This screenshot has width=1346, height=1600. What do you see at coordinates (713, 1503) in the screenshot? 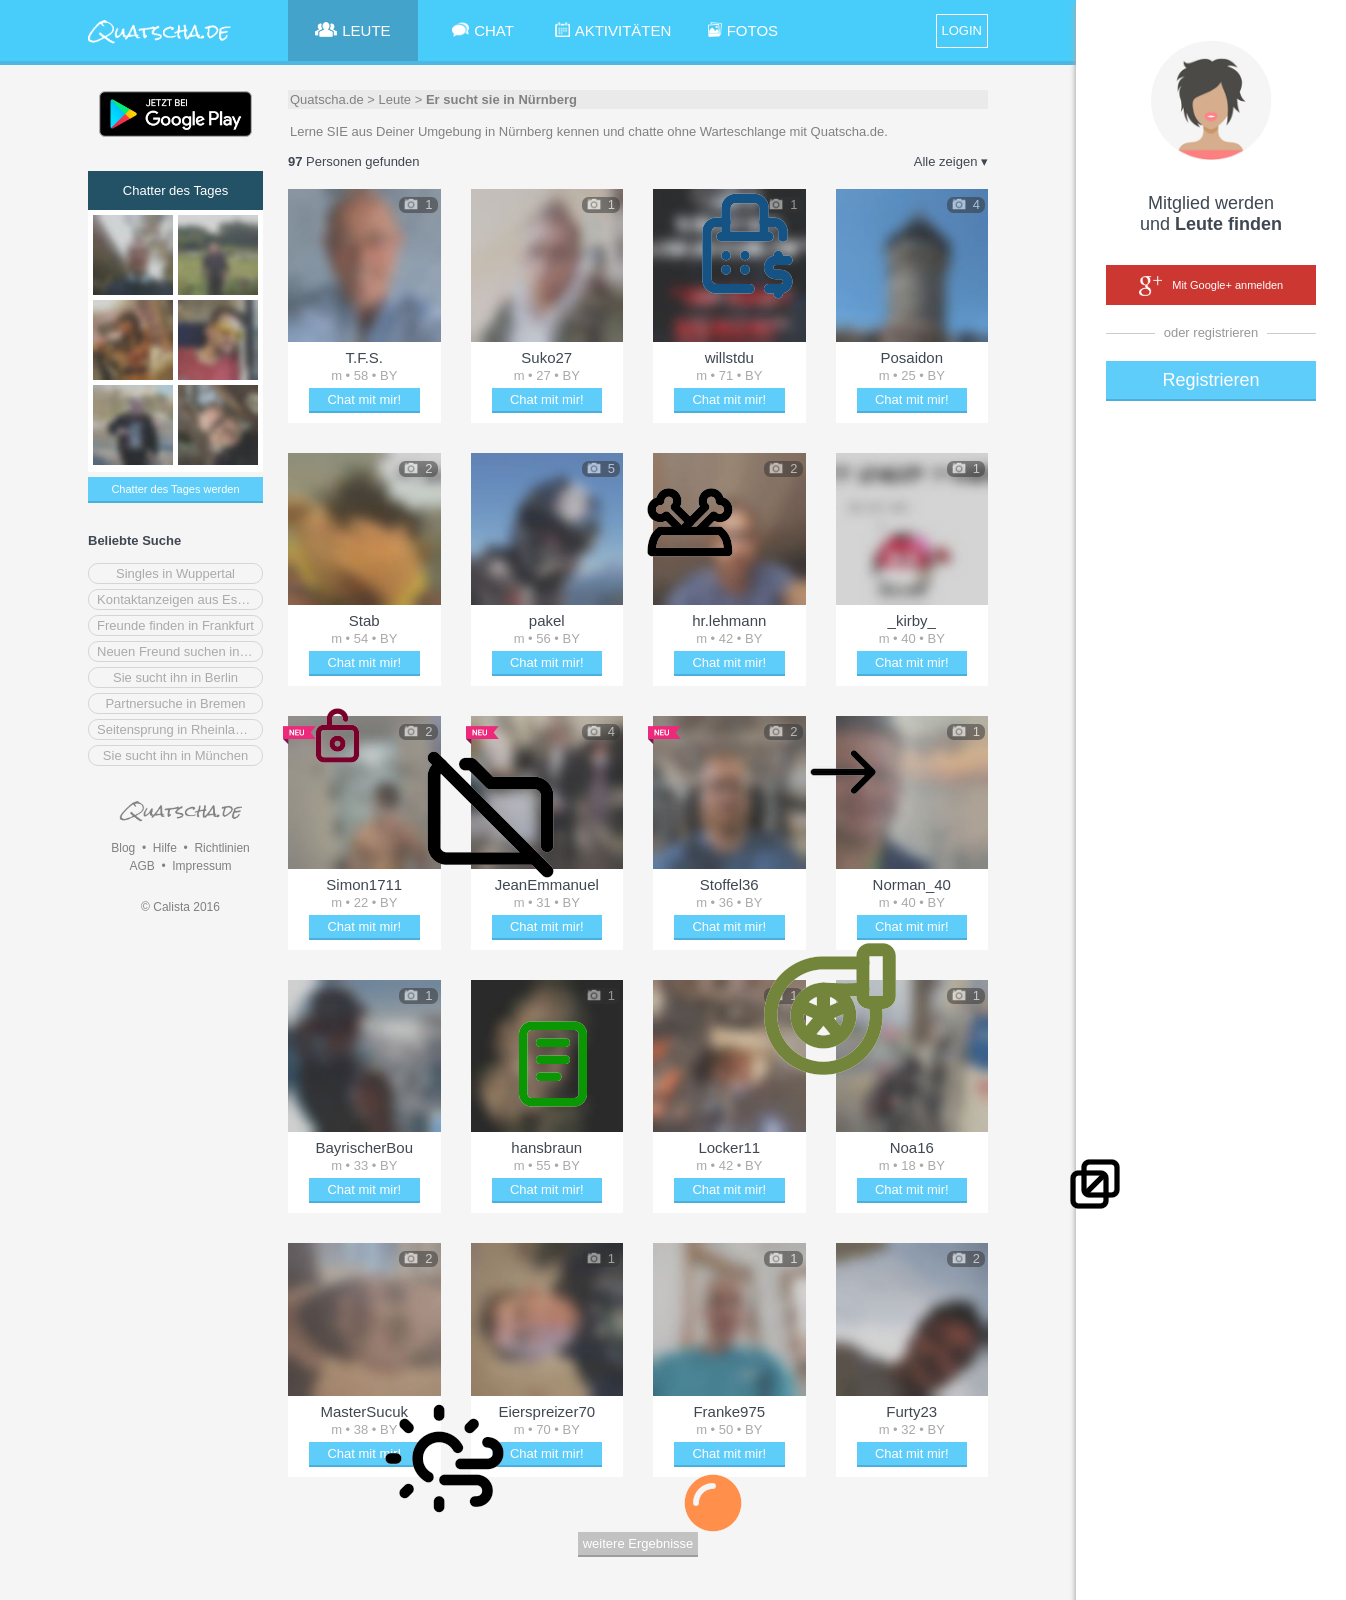
I see `apply inner shadow effect to top-left corner` at bounding box center [713, 1503].